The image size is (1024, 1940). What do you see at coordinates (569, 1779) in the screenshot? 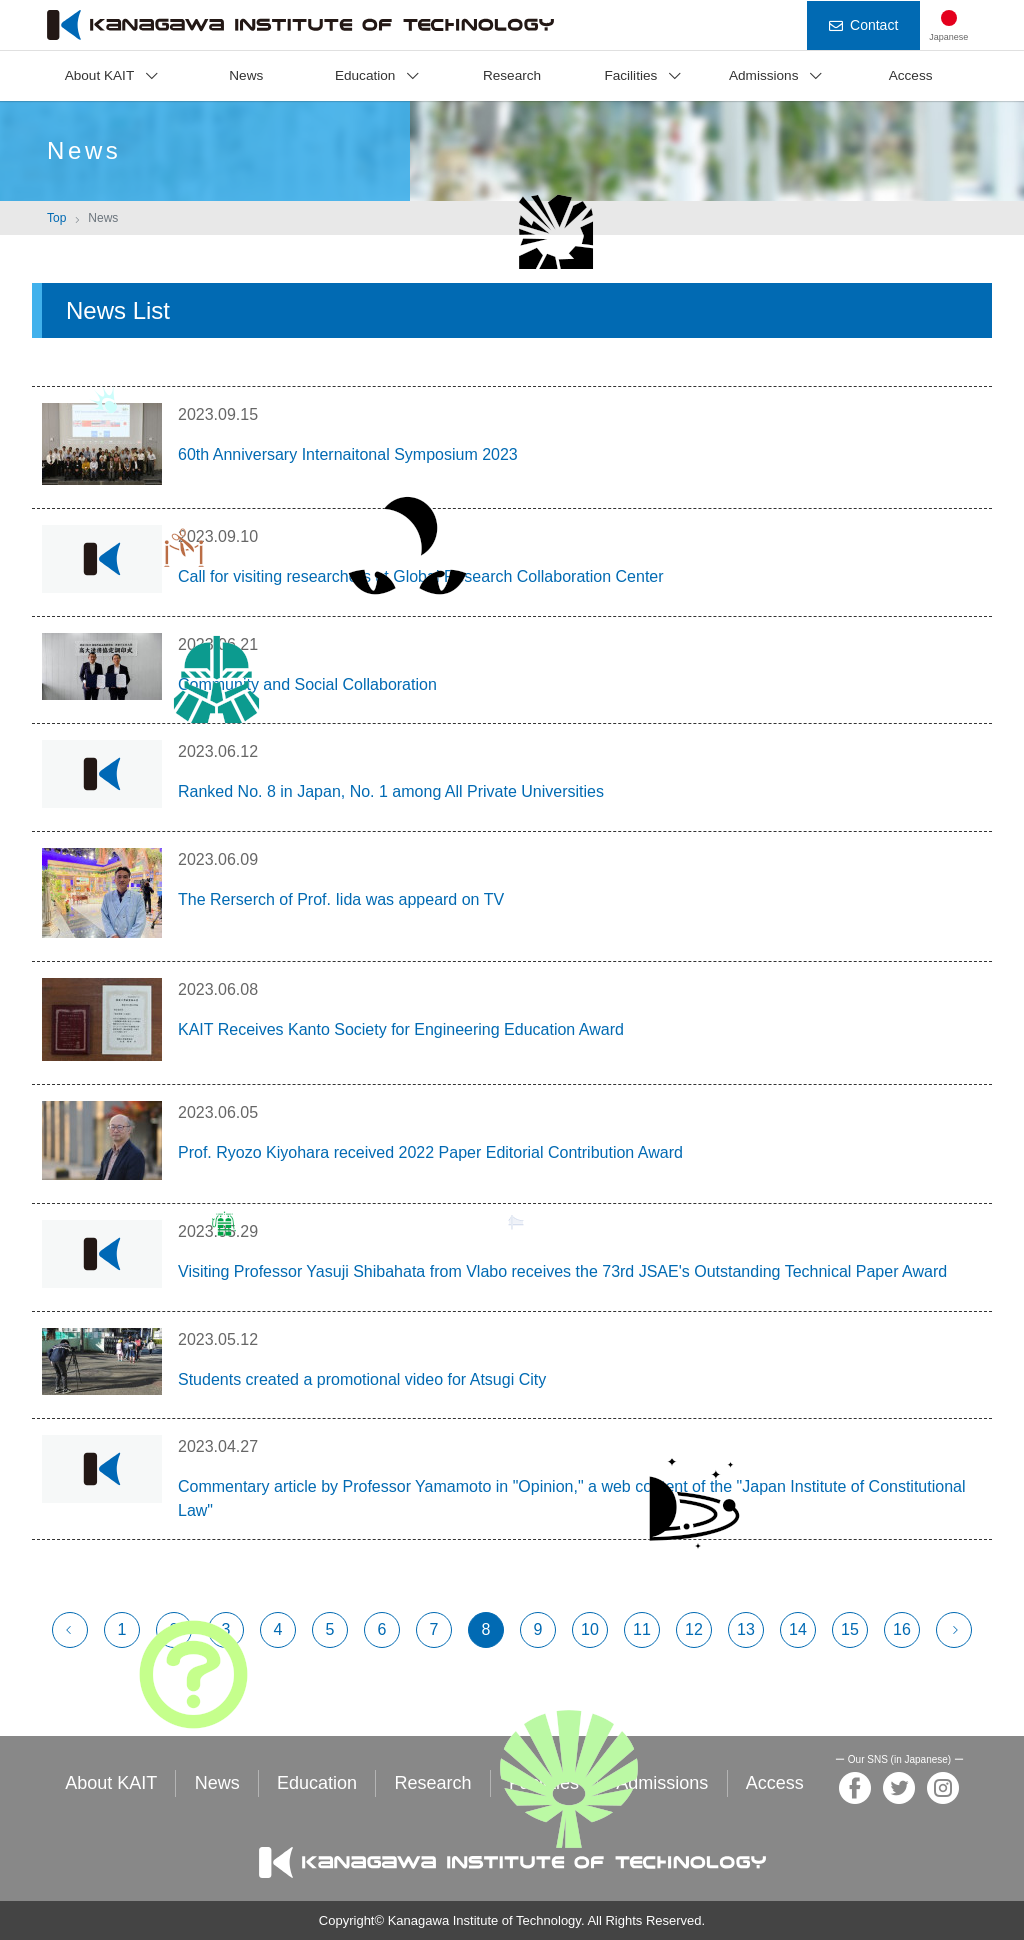
I see `decorative fan or palm frond icon` at bounding box center [569, 1779].